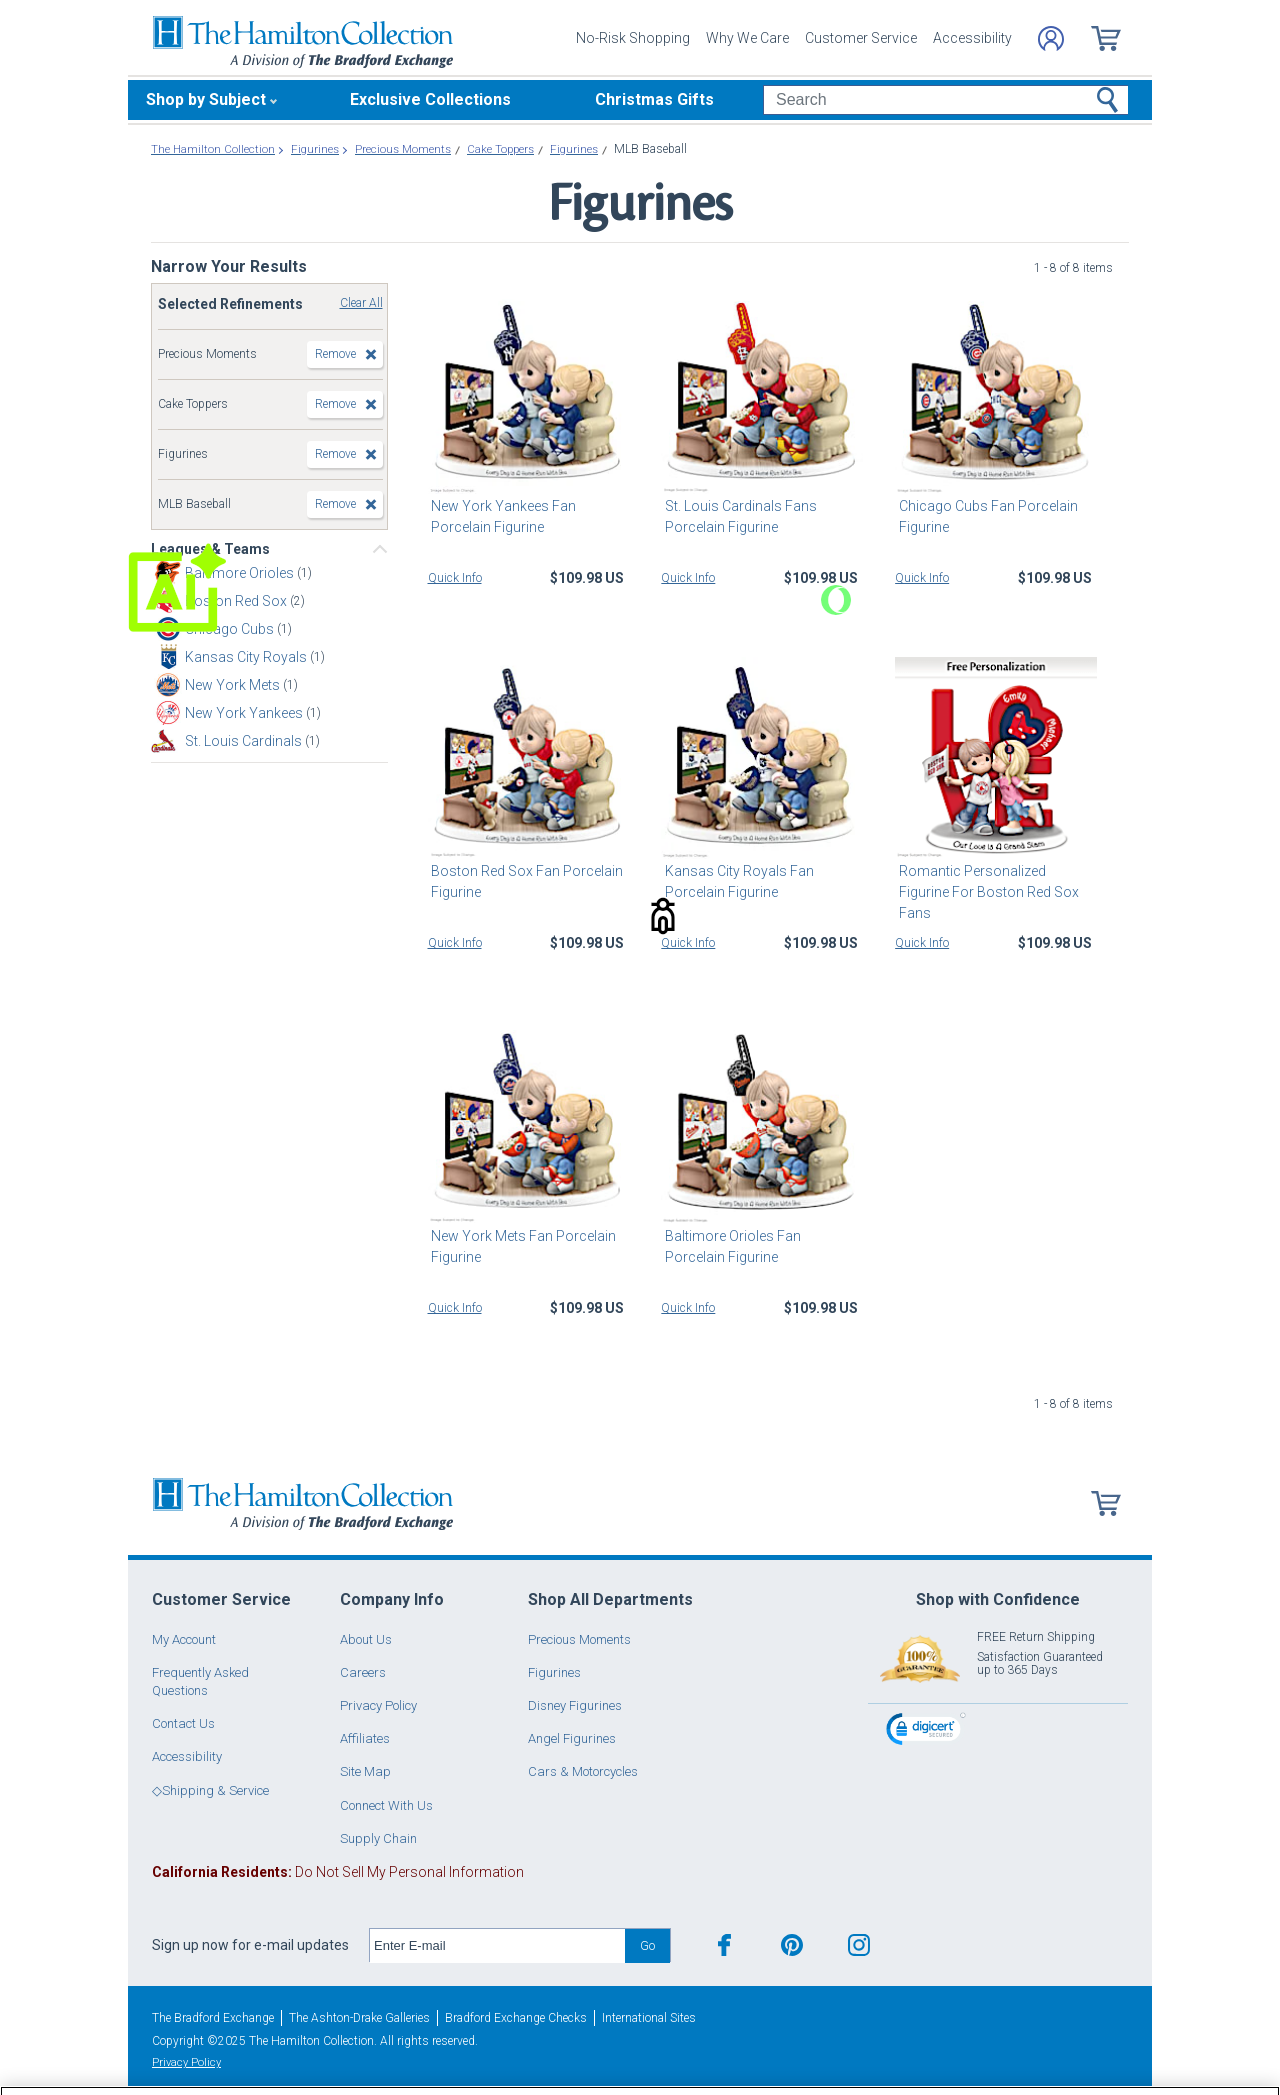 The width and height of the screenshot is (1280, 2095). What do you see at coordinates (173, 592) in the screenshot?
I see `generate content using AI` at bounding box center [173, 592].